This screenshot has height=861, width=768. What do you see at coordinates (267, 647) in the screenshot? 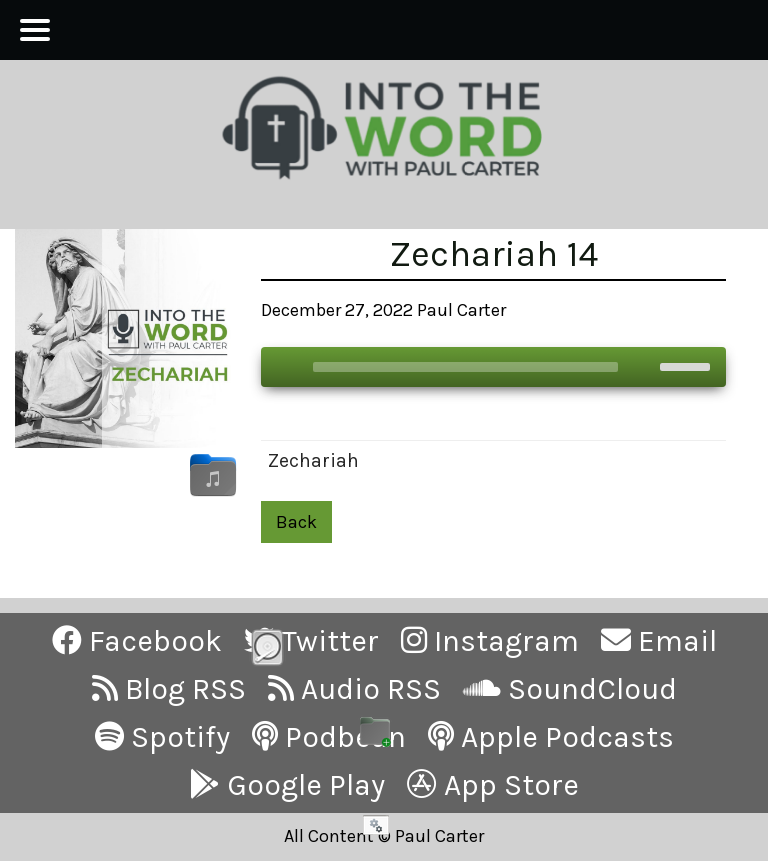
I see `open gnome disks utility` at bounding box center [267, 647].